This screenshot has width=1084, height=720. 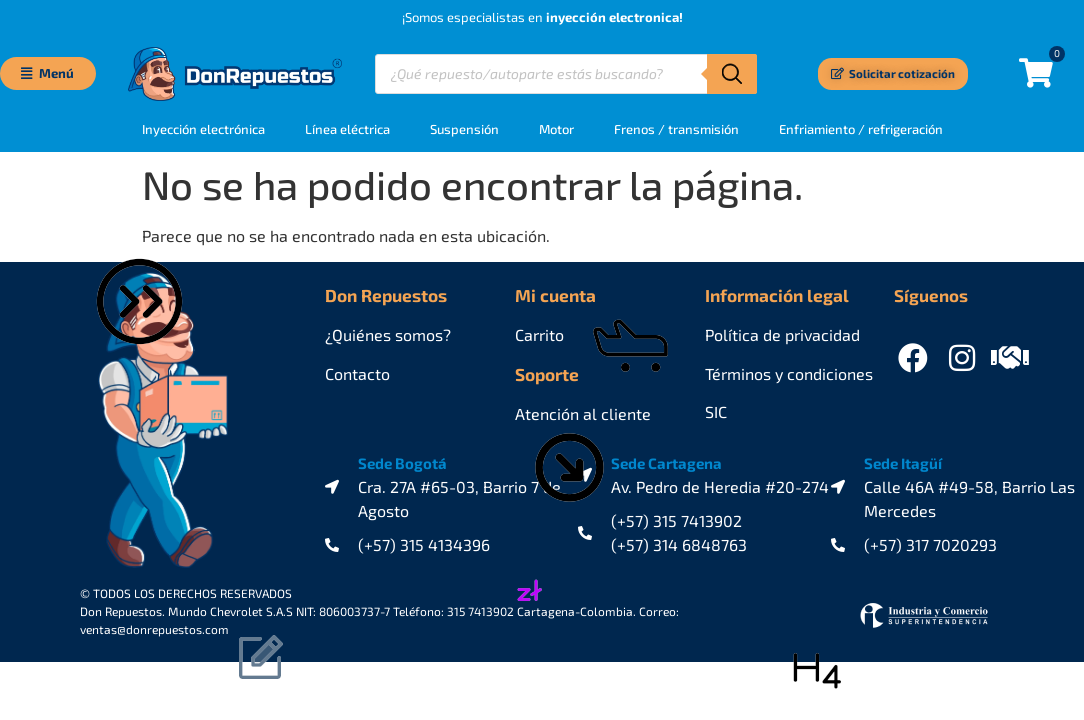 What do you see at coordinates (260, 658) in the screenshot?
I see `compose a new note` at bounding box center [260, 658].